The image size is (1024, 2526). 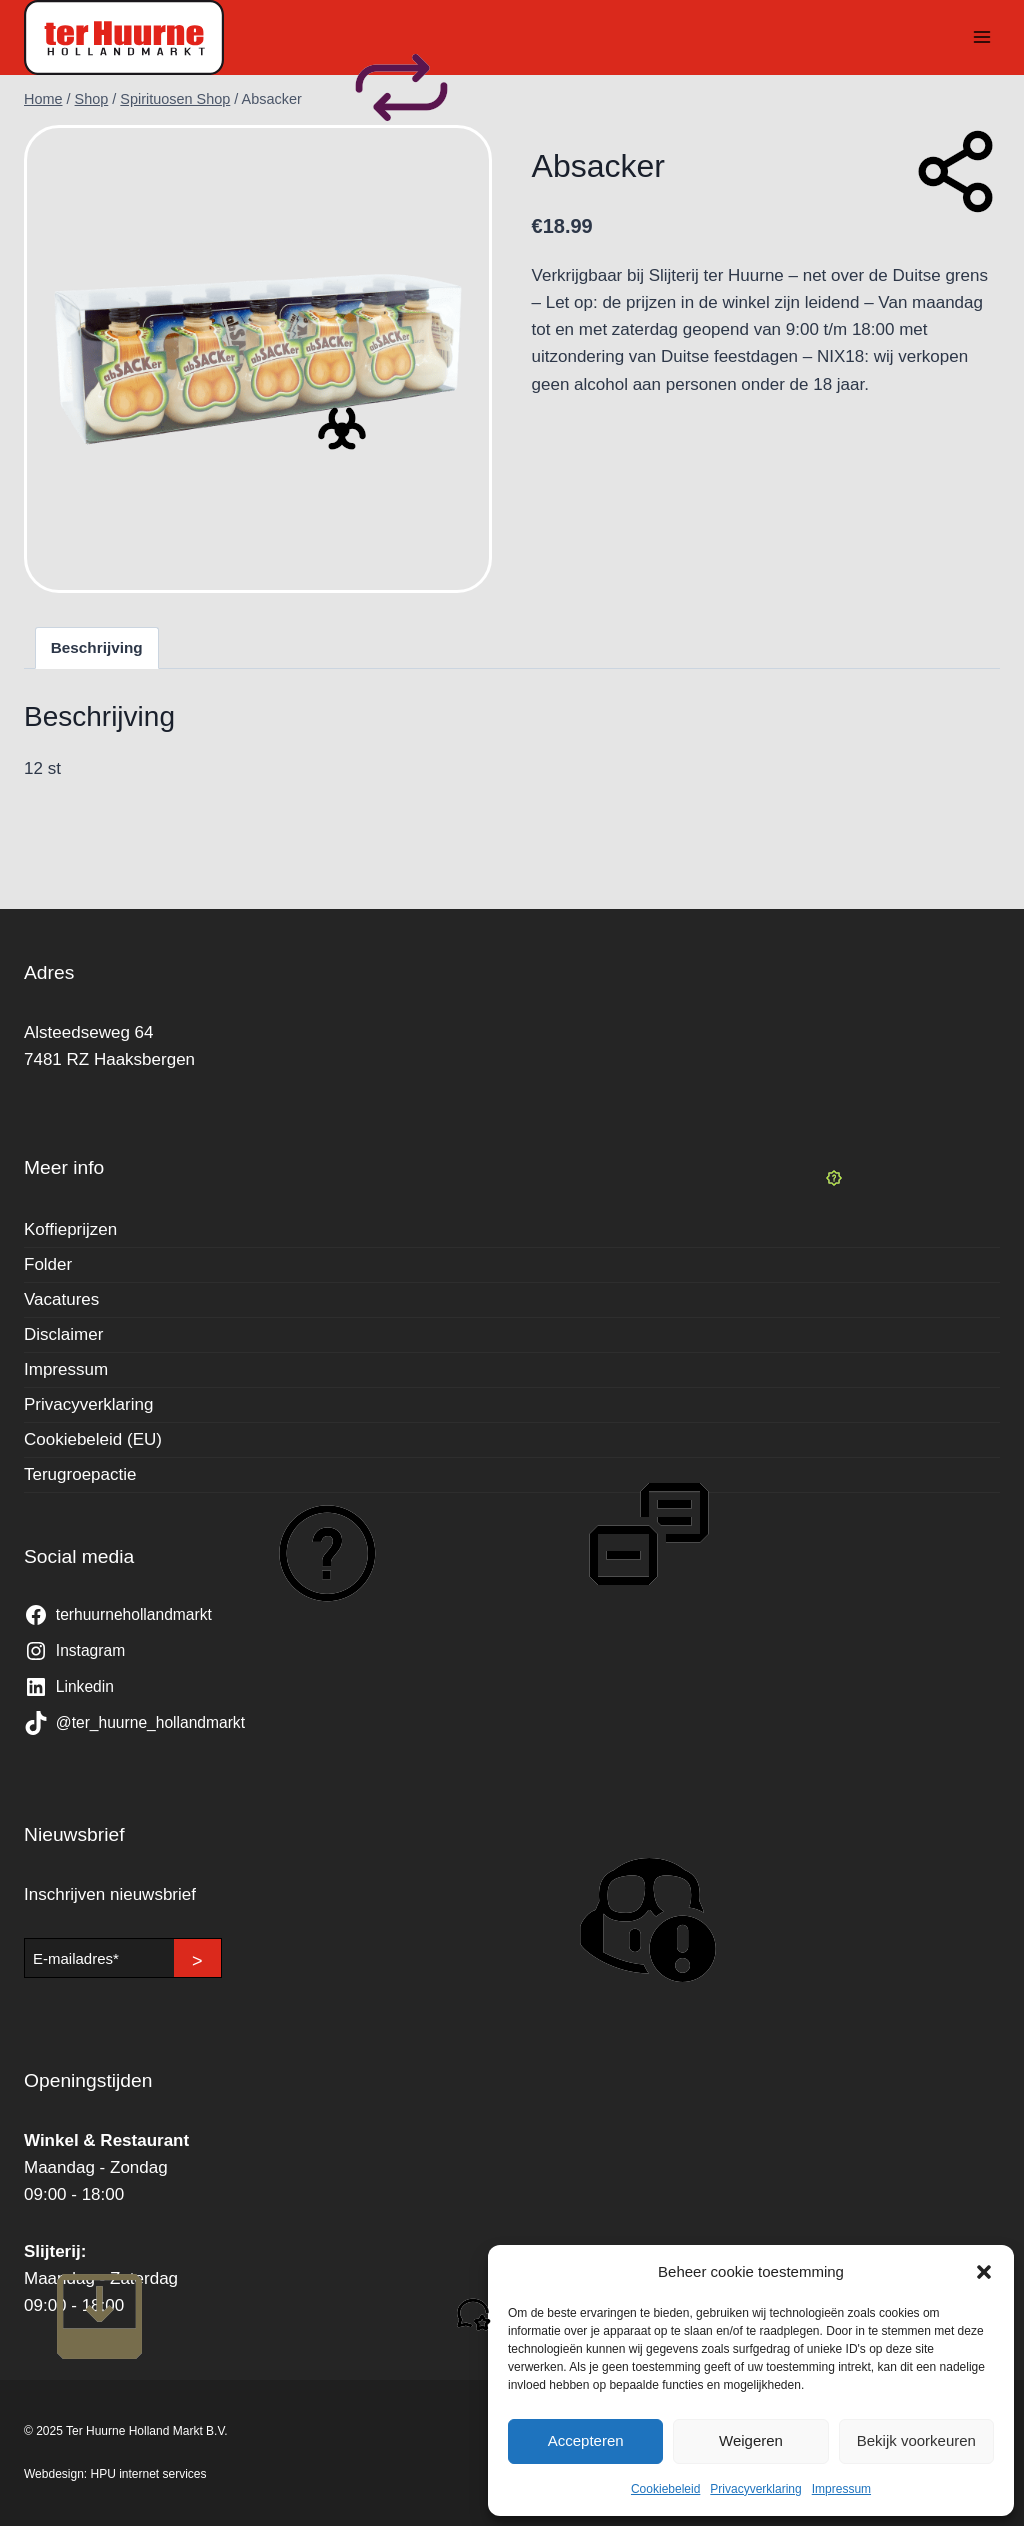 I want to click on access help or documentation, so click(x=331, y=1557).